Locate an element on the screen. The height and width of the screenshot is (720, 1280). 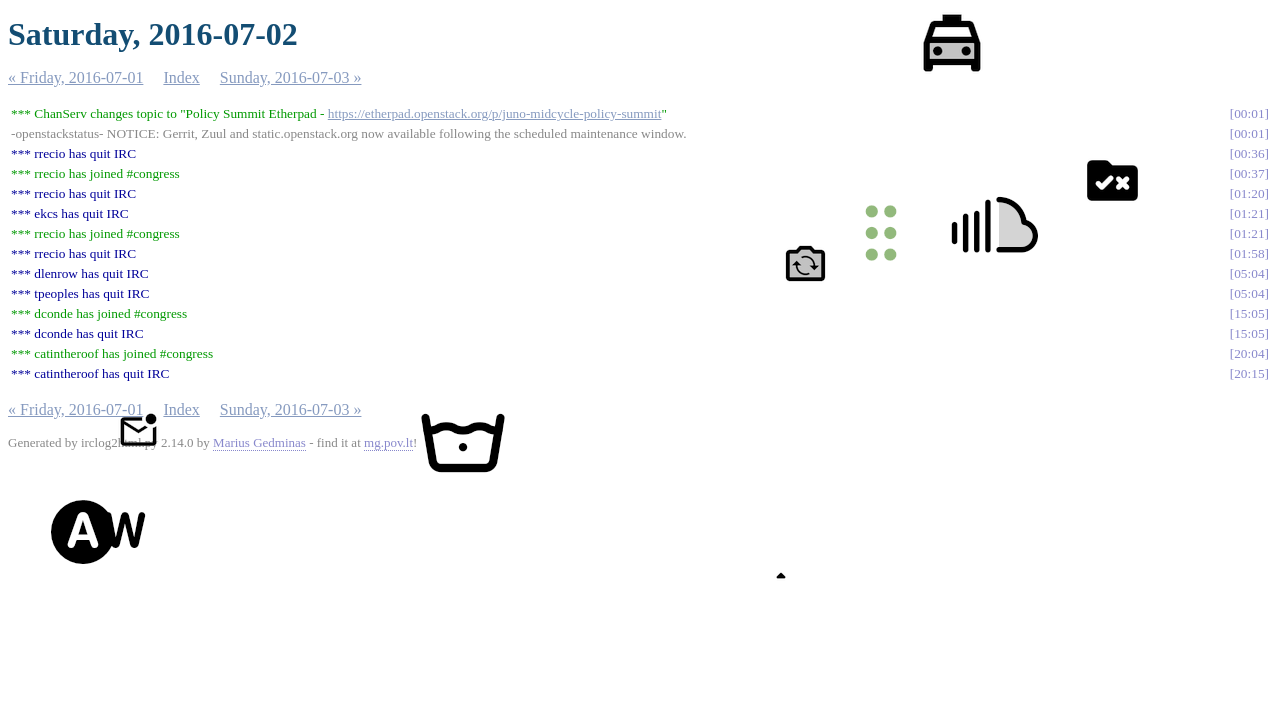
request a taxi or rideshare is located at coordinates (952, 43).